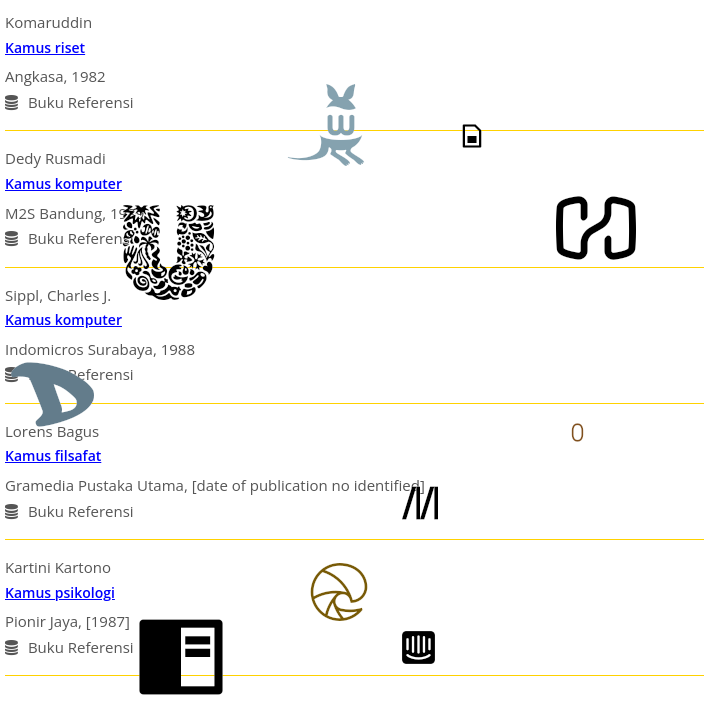 This screenshot has width=704, height=720. Describe the element at coordinates (577, 432) in the screenshot. I see `indicates zero items or empty count` at that location.